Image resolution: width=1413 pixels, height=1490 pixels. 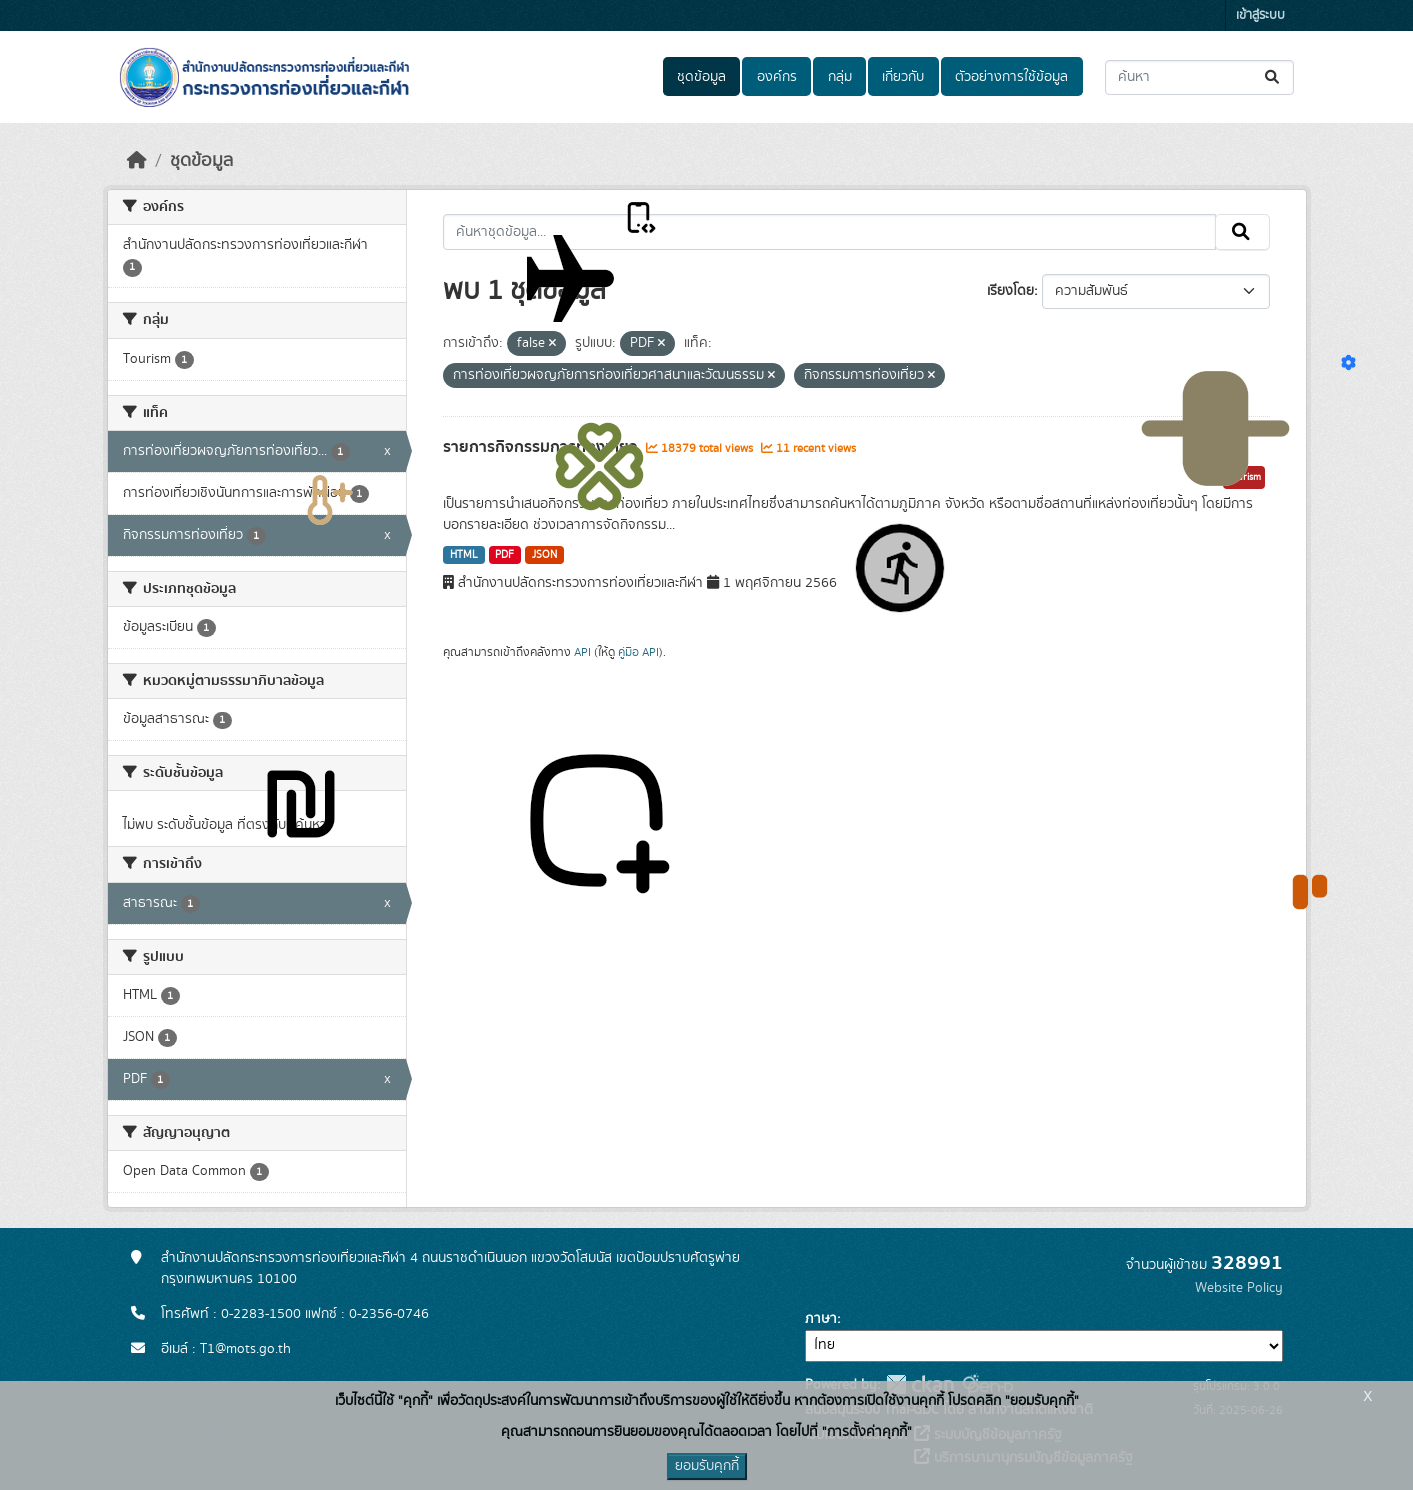 What do you see at coordinates (599, 466) in the screenshot?
I see `indicates a lucky or bonus reward feature` at bounding box center [599, 466].